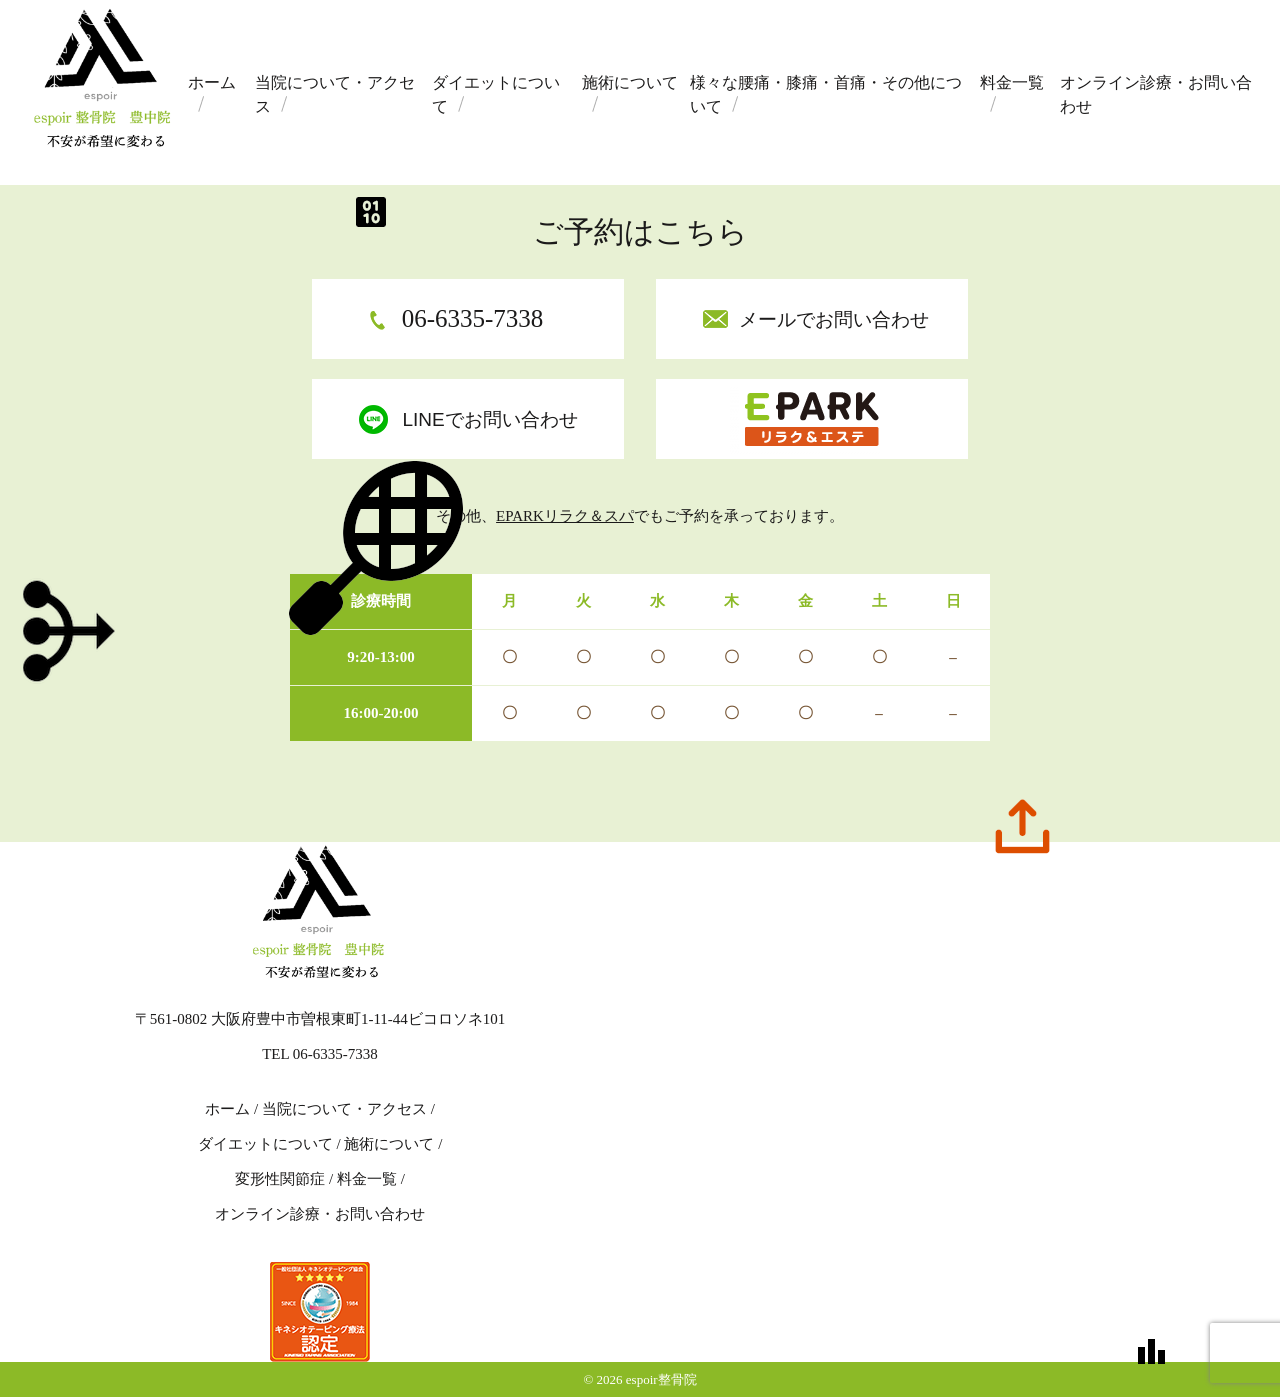 Image resolution: width=1280 pixels, height=1397 pixels. I want to click on view leaderboard rankings, so click(1151, 1351).